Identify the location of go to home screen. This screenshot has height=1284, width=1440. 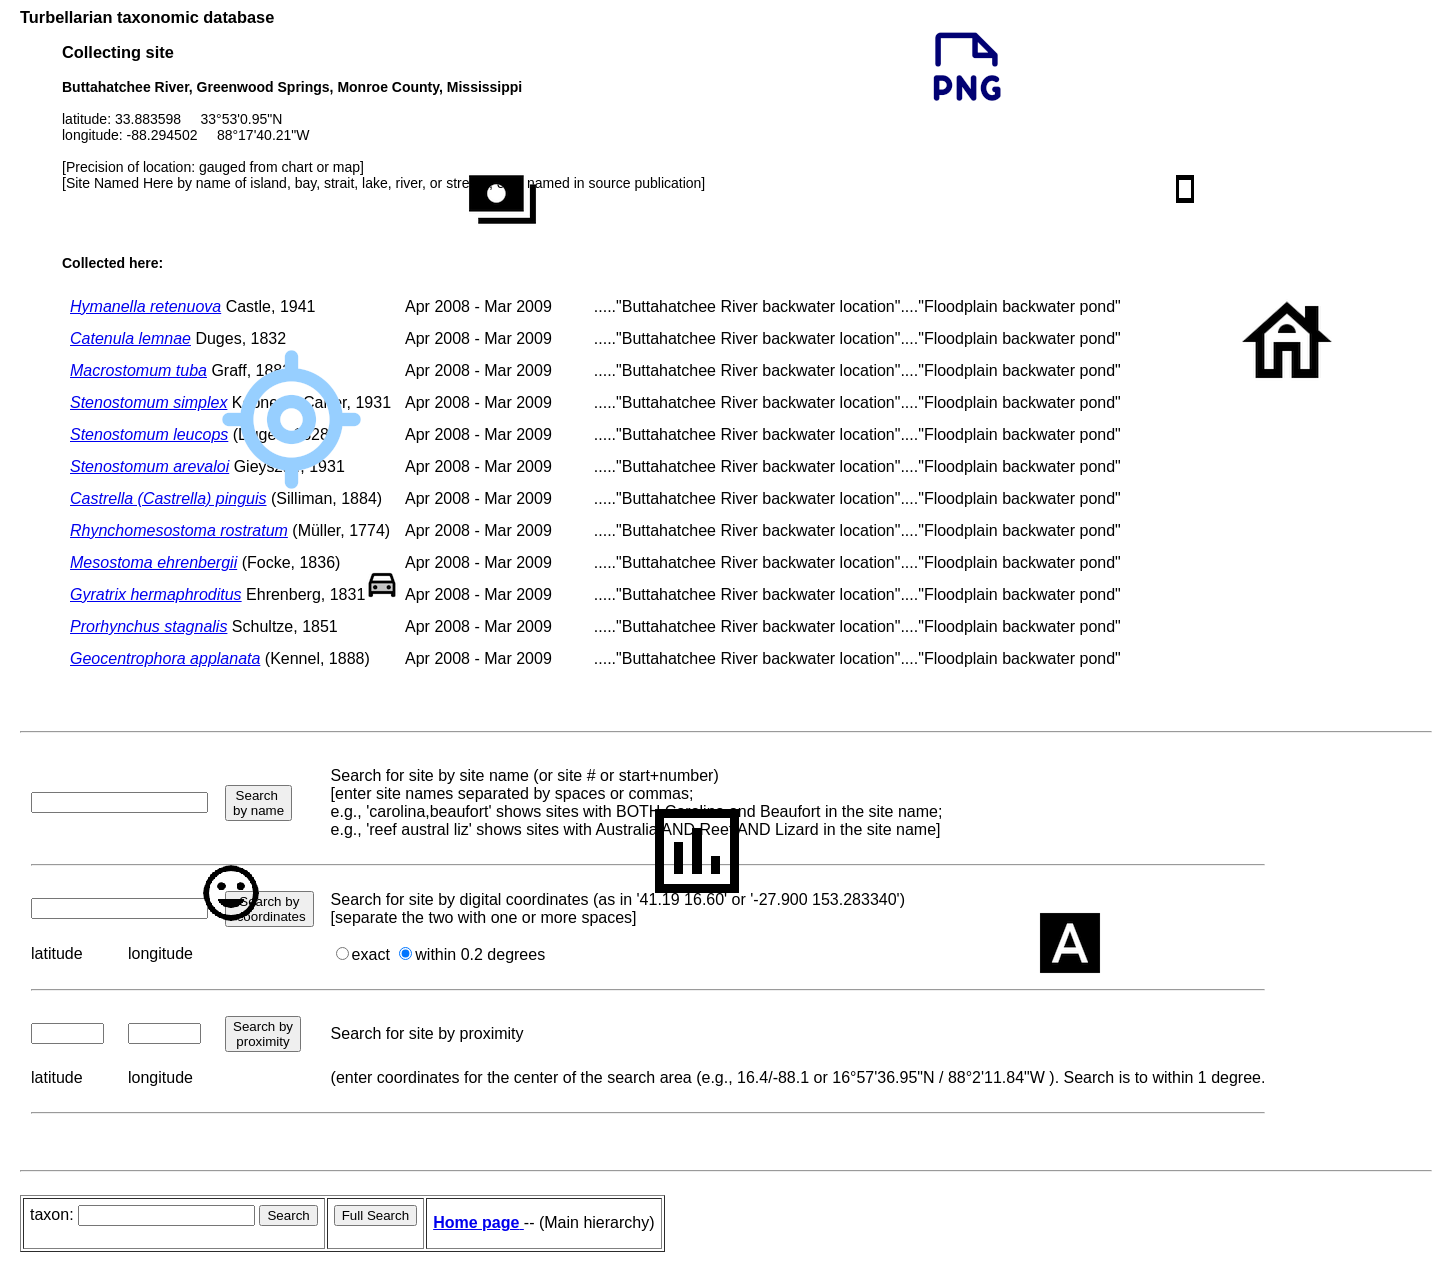
(1287, 342).